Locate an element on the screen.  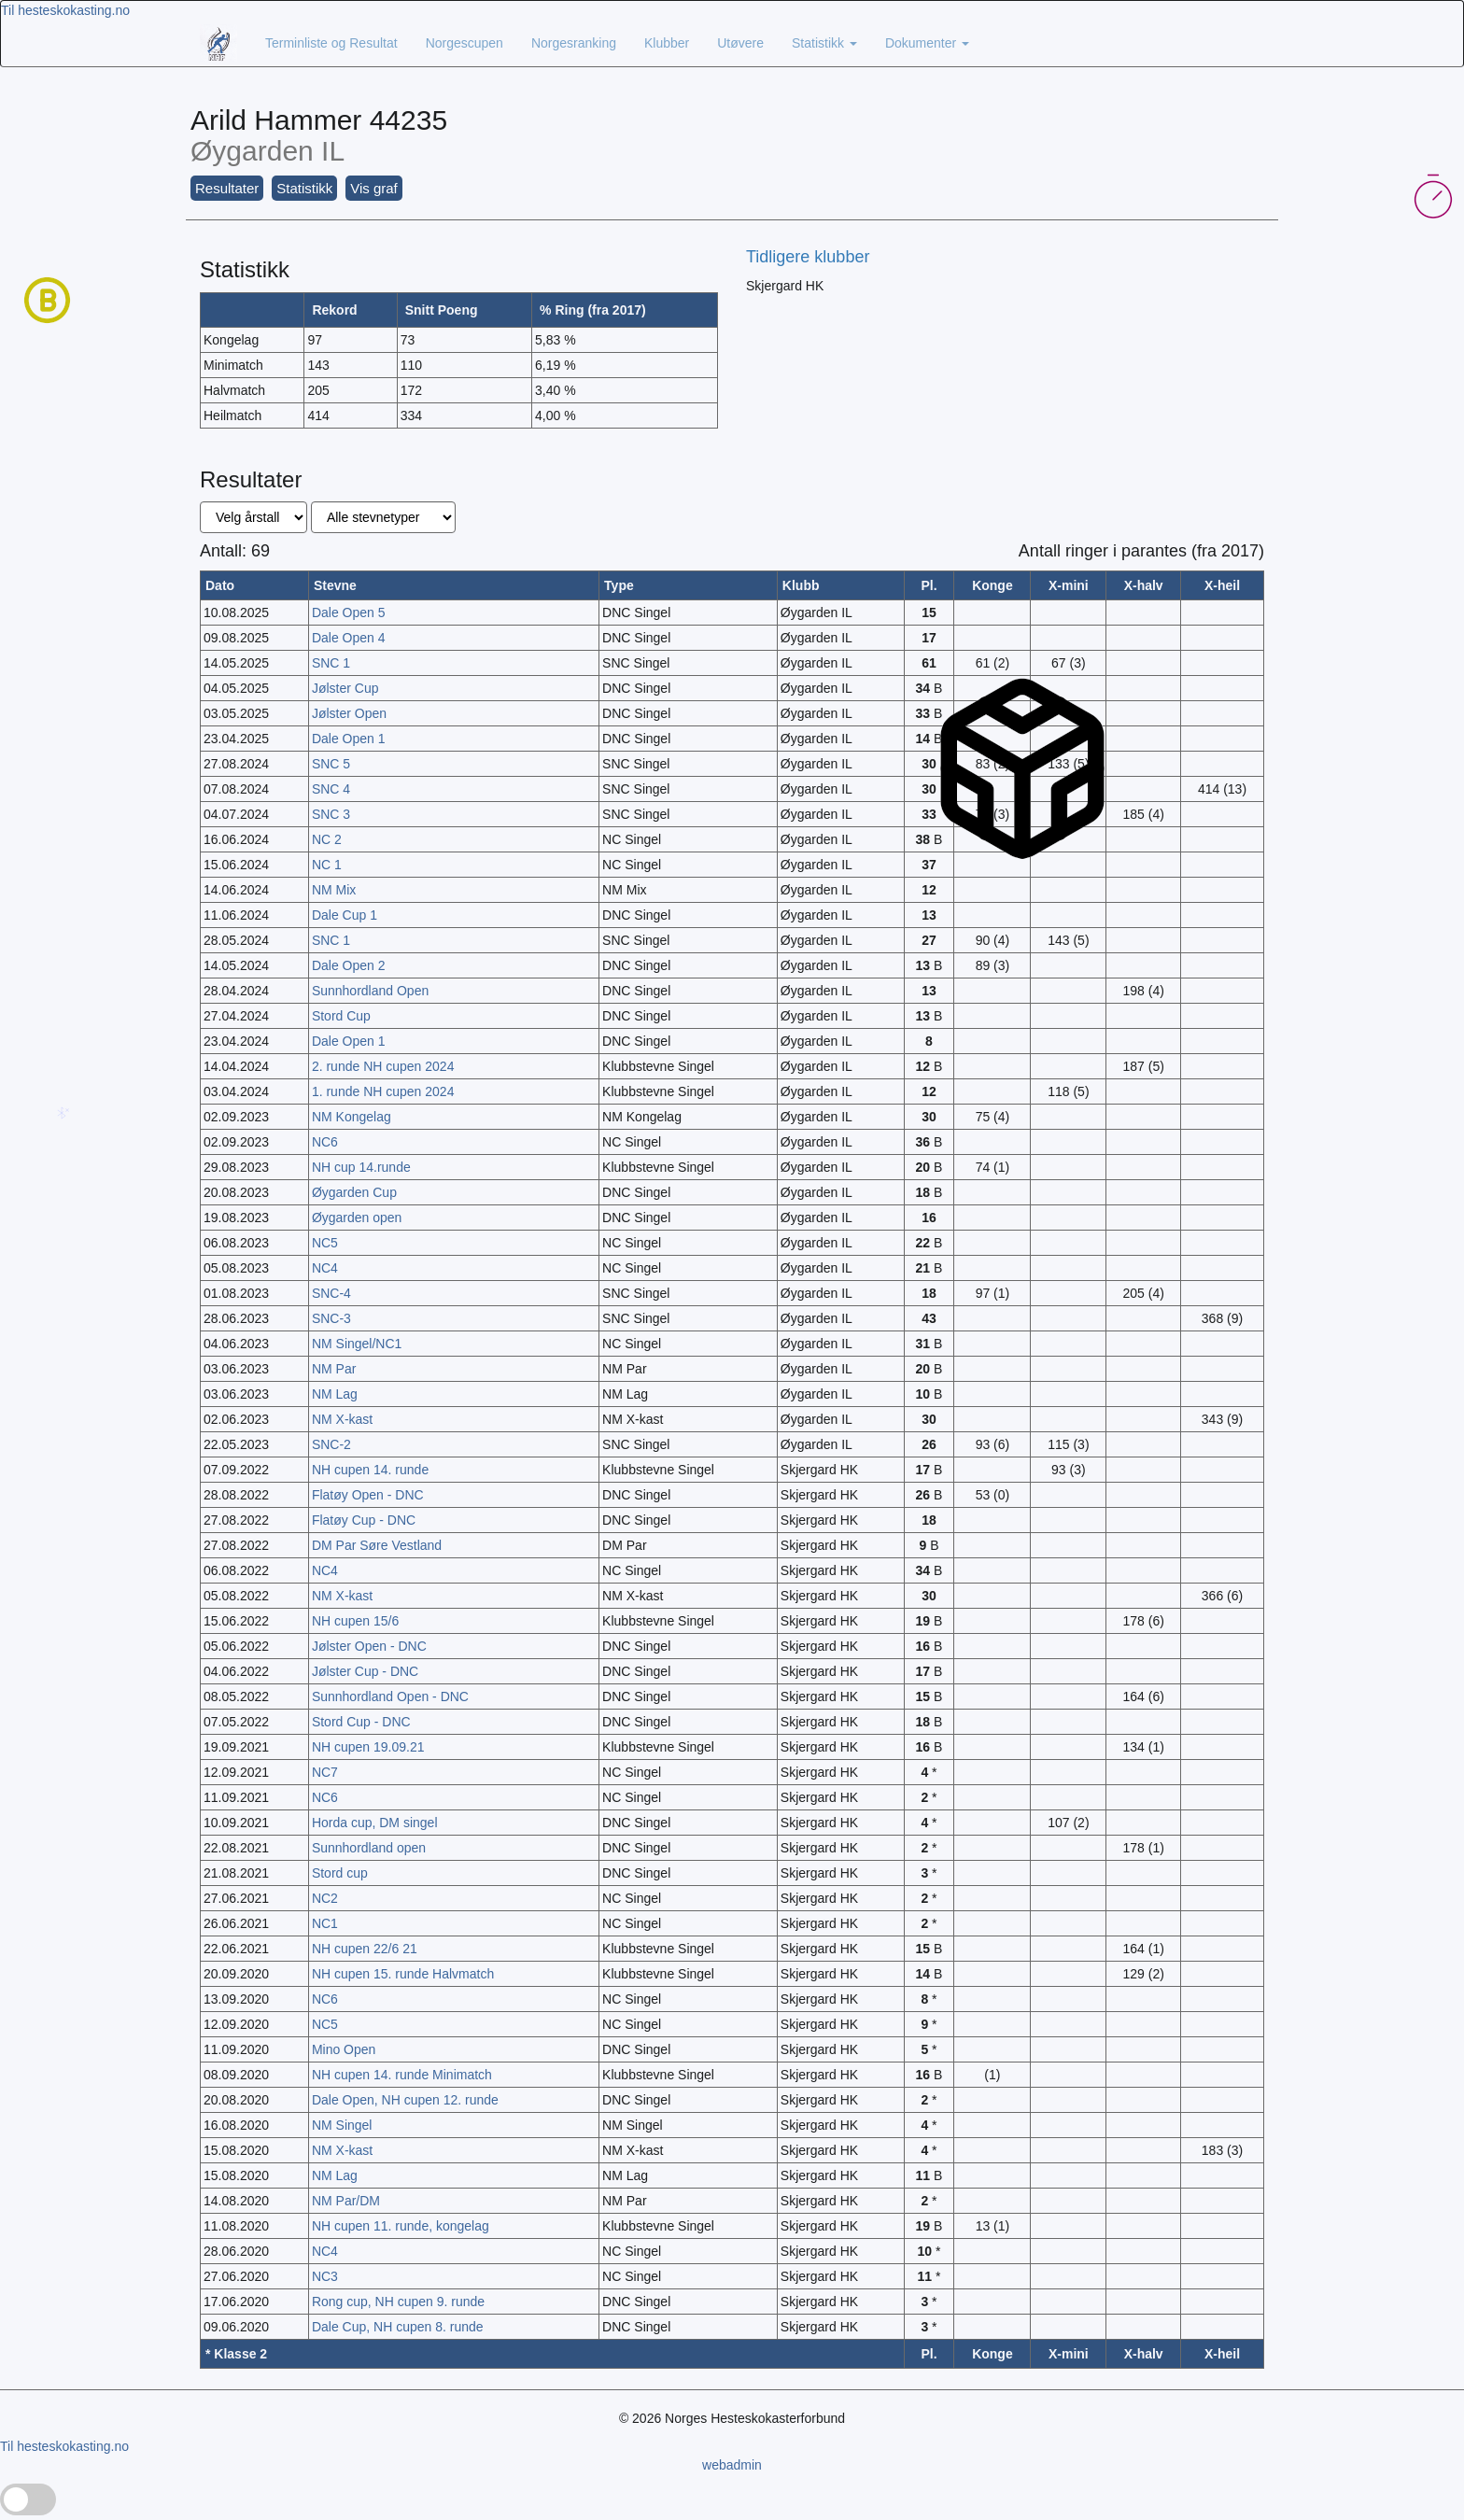
xbox controller B button indicator is located at coordinates (47, 300).